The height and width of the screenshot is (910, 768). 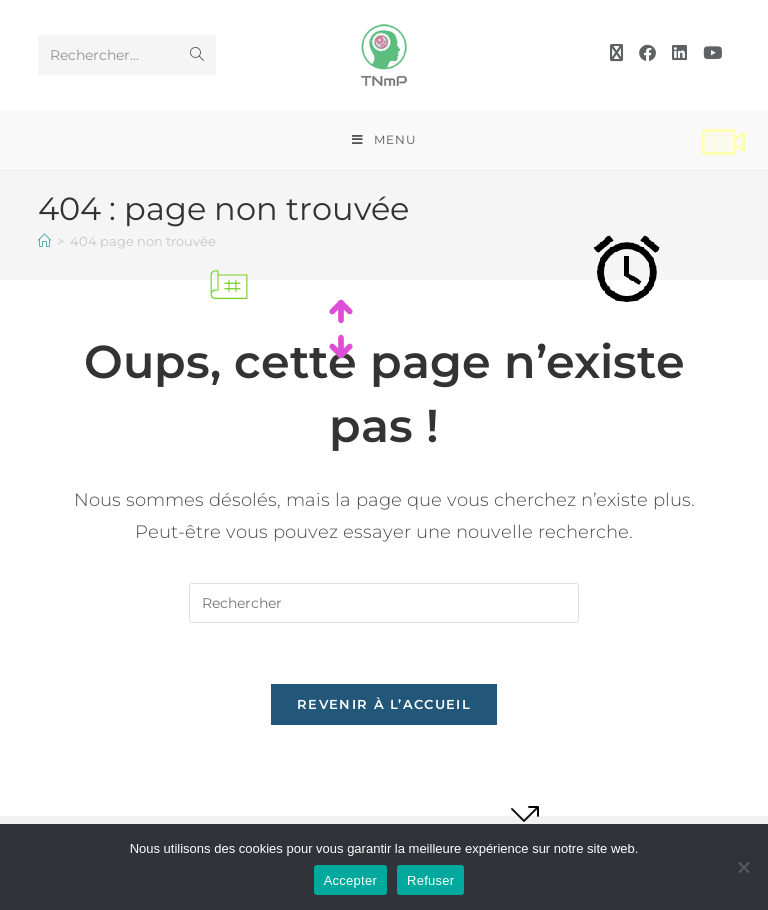 I want to click on start a video call, so click(x=722, y=142).